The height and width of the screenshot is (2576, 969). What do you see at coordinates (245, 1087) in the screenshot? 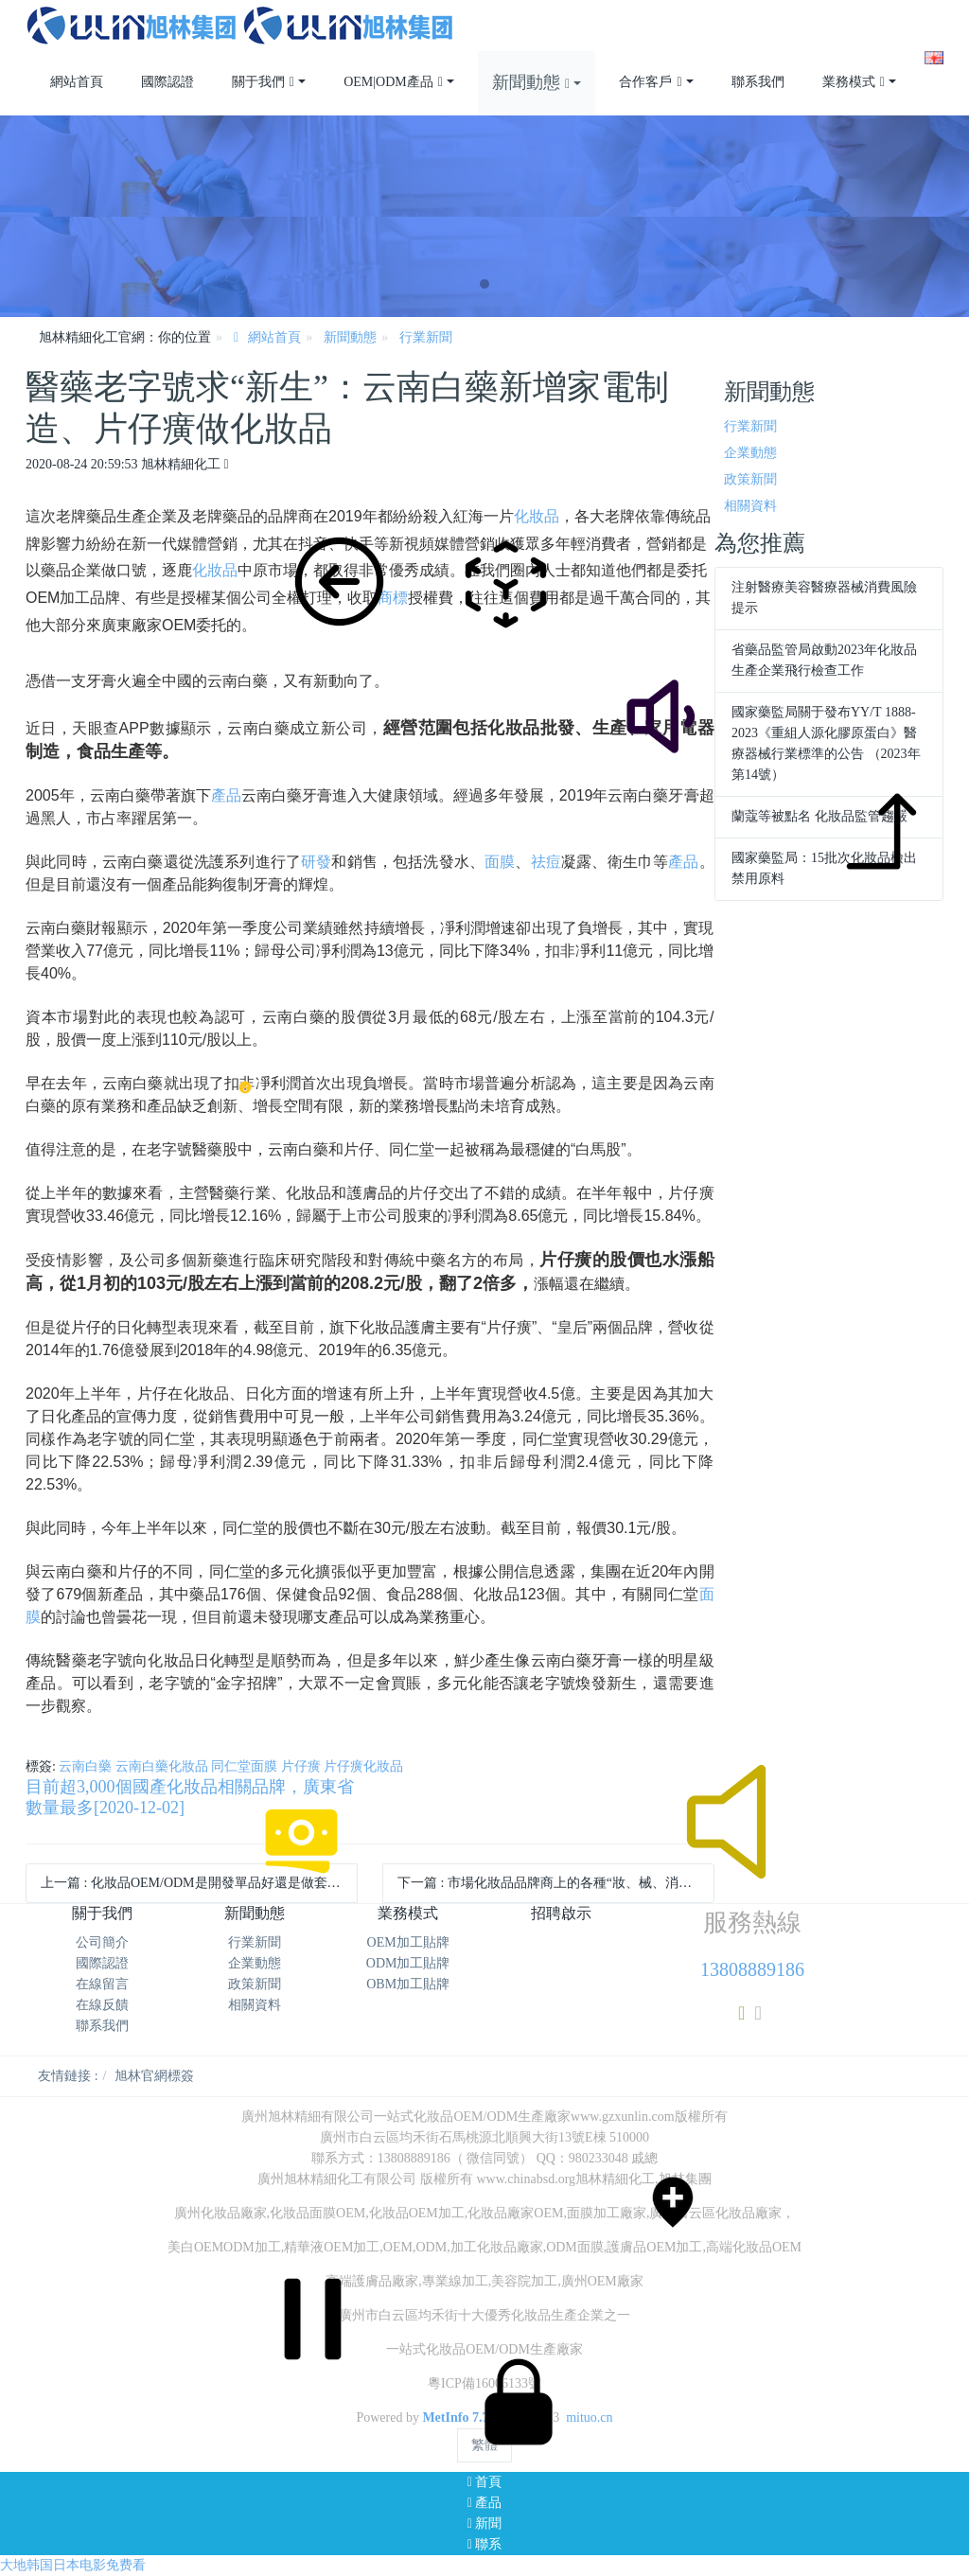
I see `indicates surprising or unexpected content` at bounding box center [245, 1087].